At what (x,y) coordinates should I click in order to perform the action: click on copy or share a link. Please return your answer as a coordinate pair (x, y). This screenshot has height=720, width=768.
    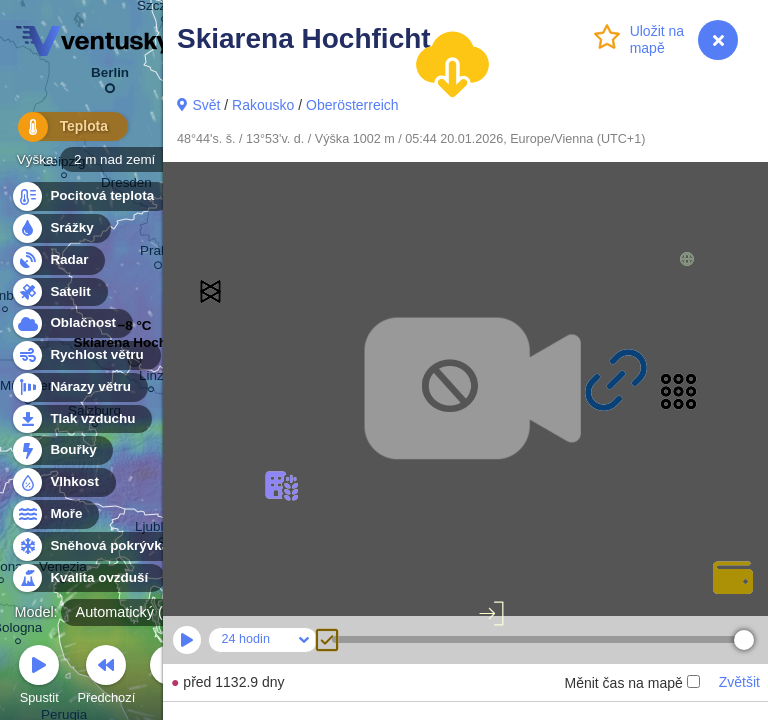
    Looking at the image, I should click on (616, 380).